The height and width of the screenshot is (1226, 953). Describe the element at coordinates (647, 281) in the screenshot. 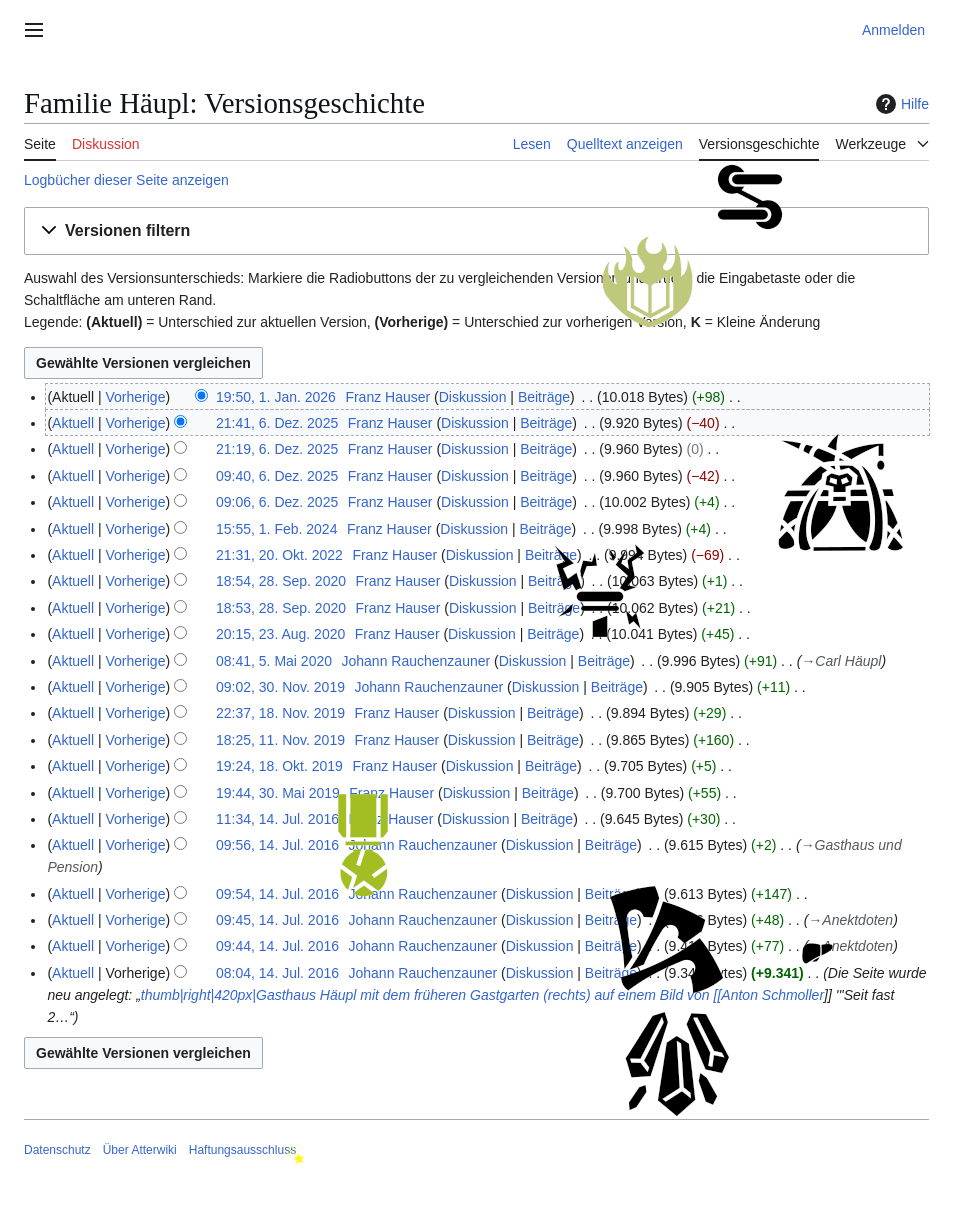

I see `destroy or permanently delete a document` at that location.